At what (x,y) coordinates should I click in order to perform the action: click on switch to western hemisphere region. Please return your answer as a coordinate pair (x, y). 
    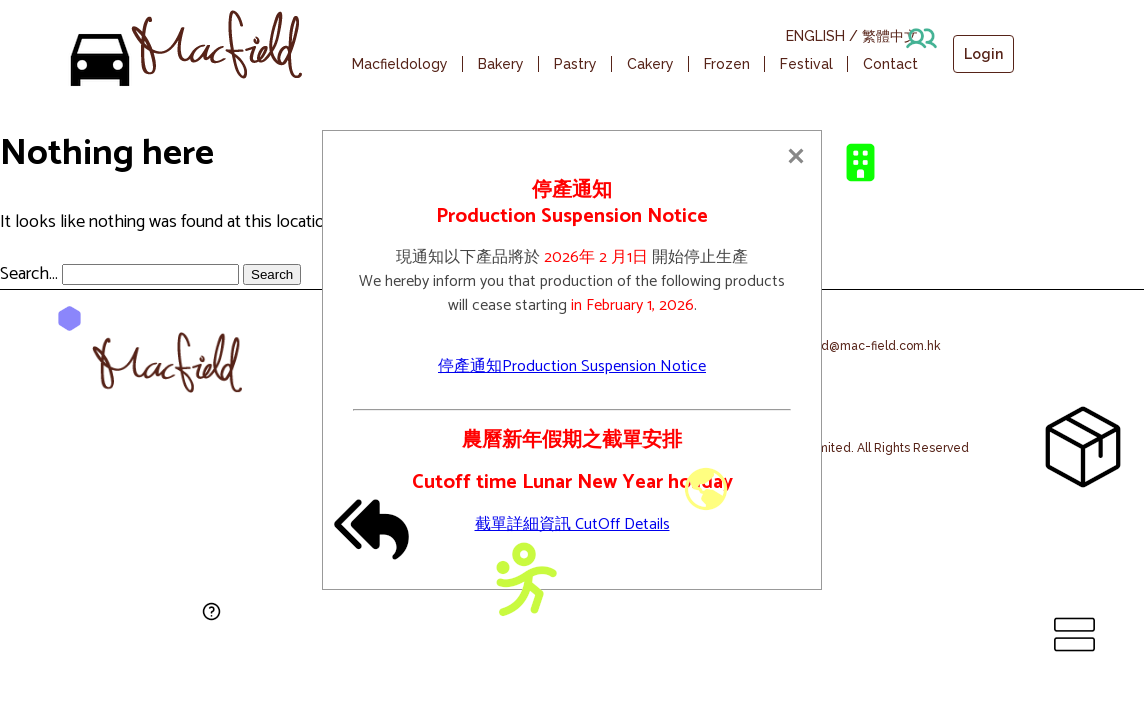
    Looking at the image, I should click on (706, 489).